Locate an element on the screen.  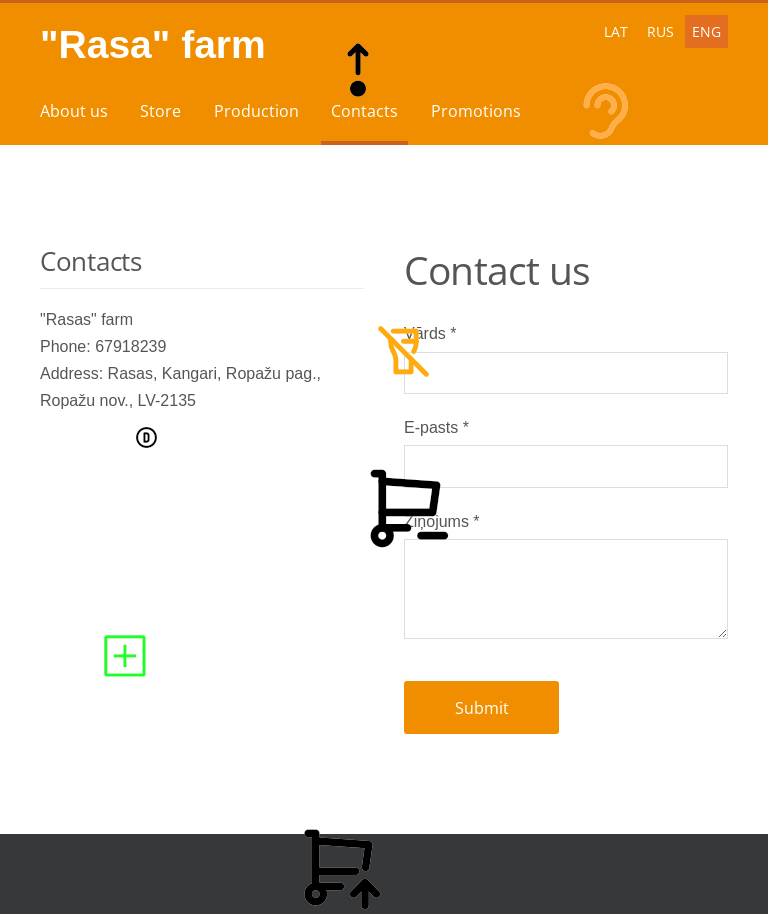
indicates a "D" grade or rating is located at coordinates (146, 437).